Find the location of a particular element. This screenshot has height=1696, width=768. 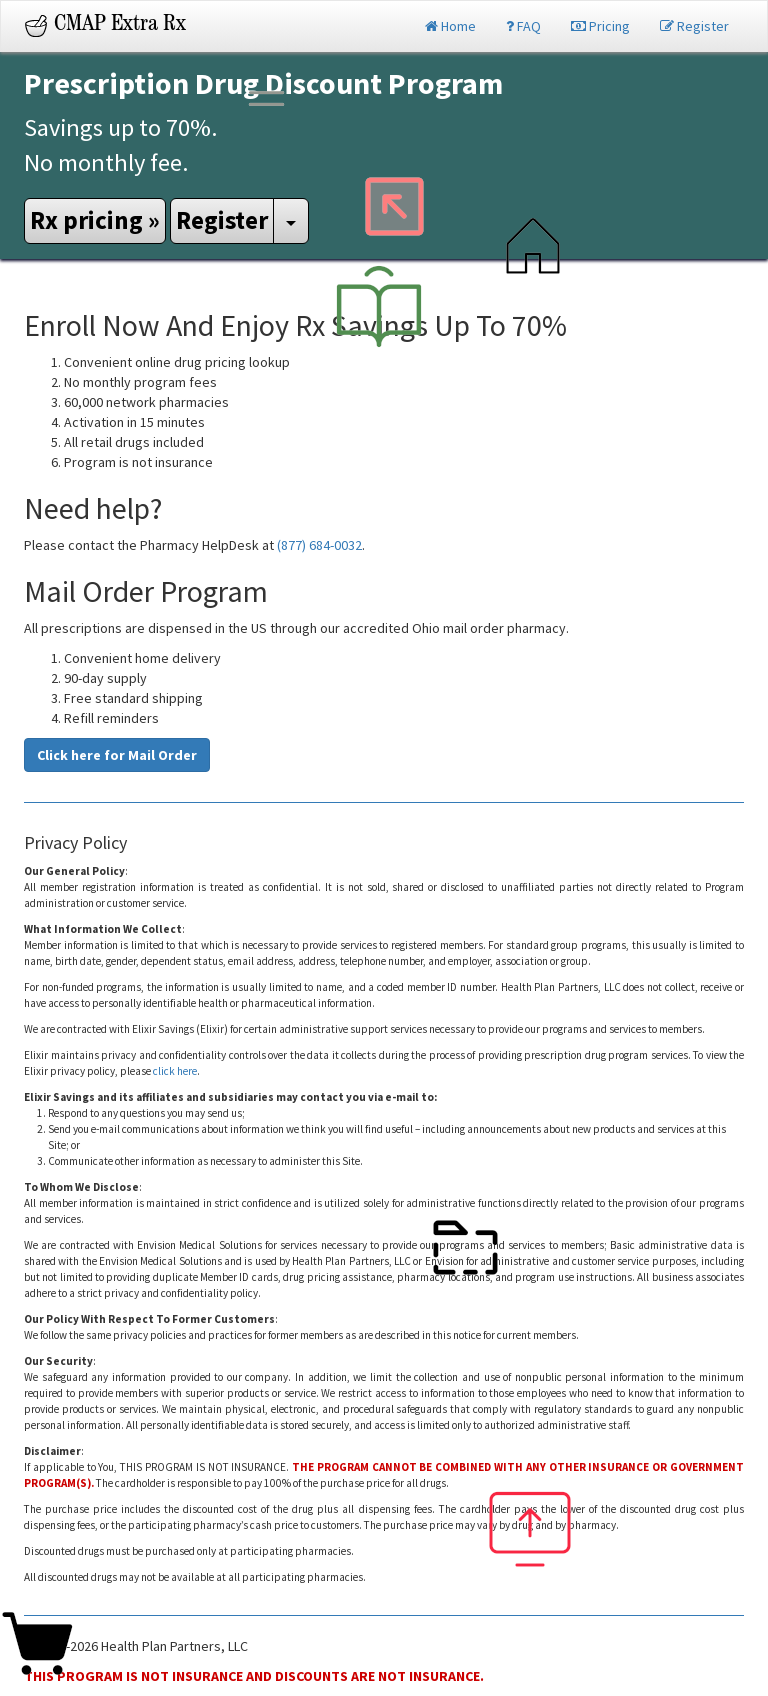

view your shopping cart is located at coordinates (38, 1643).